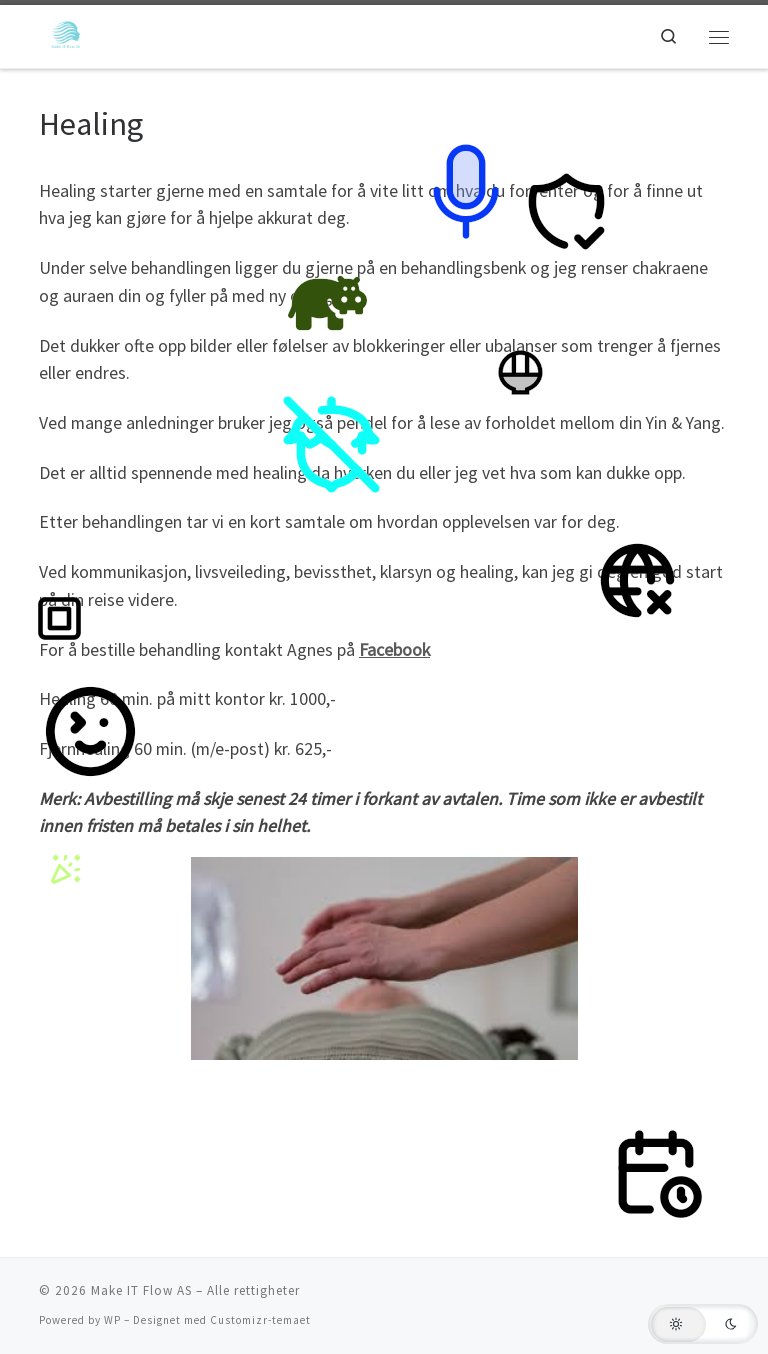  I want to click on disconnect from the internet, so click(637, 580).